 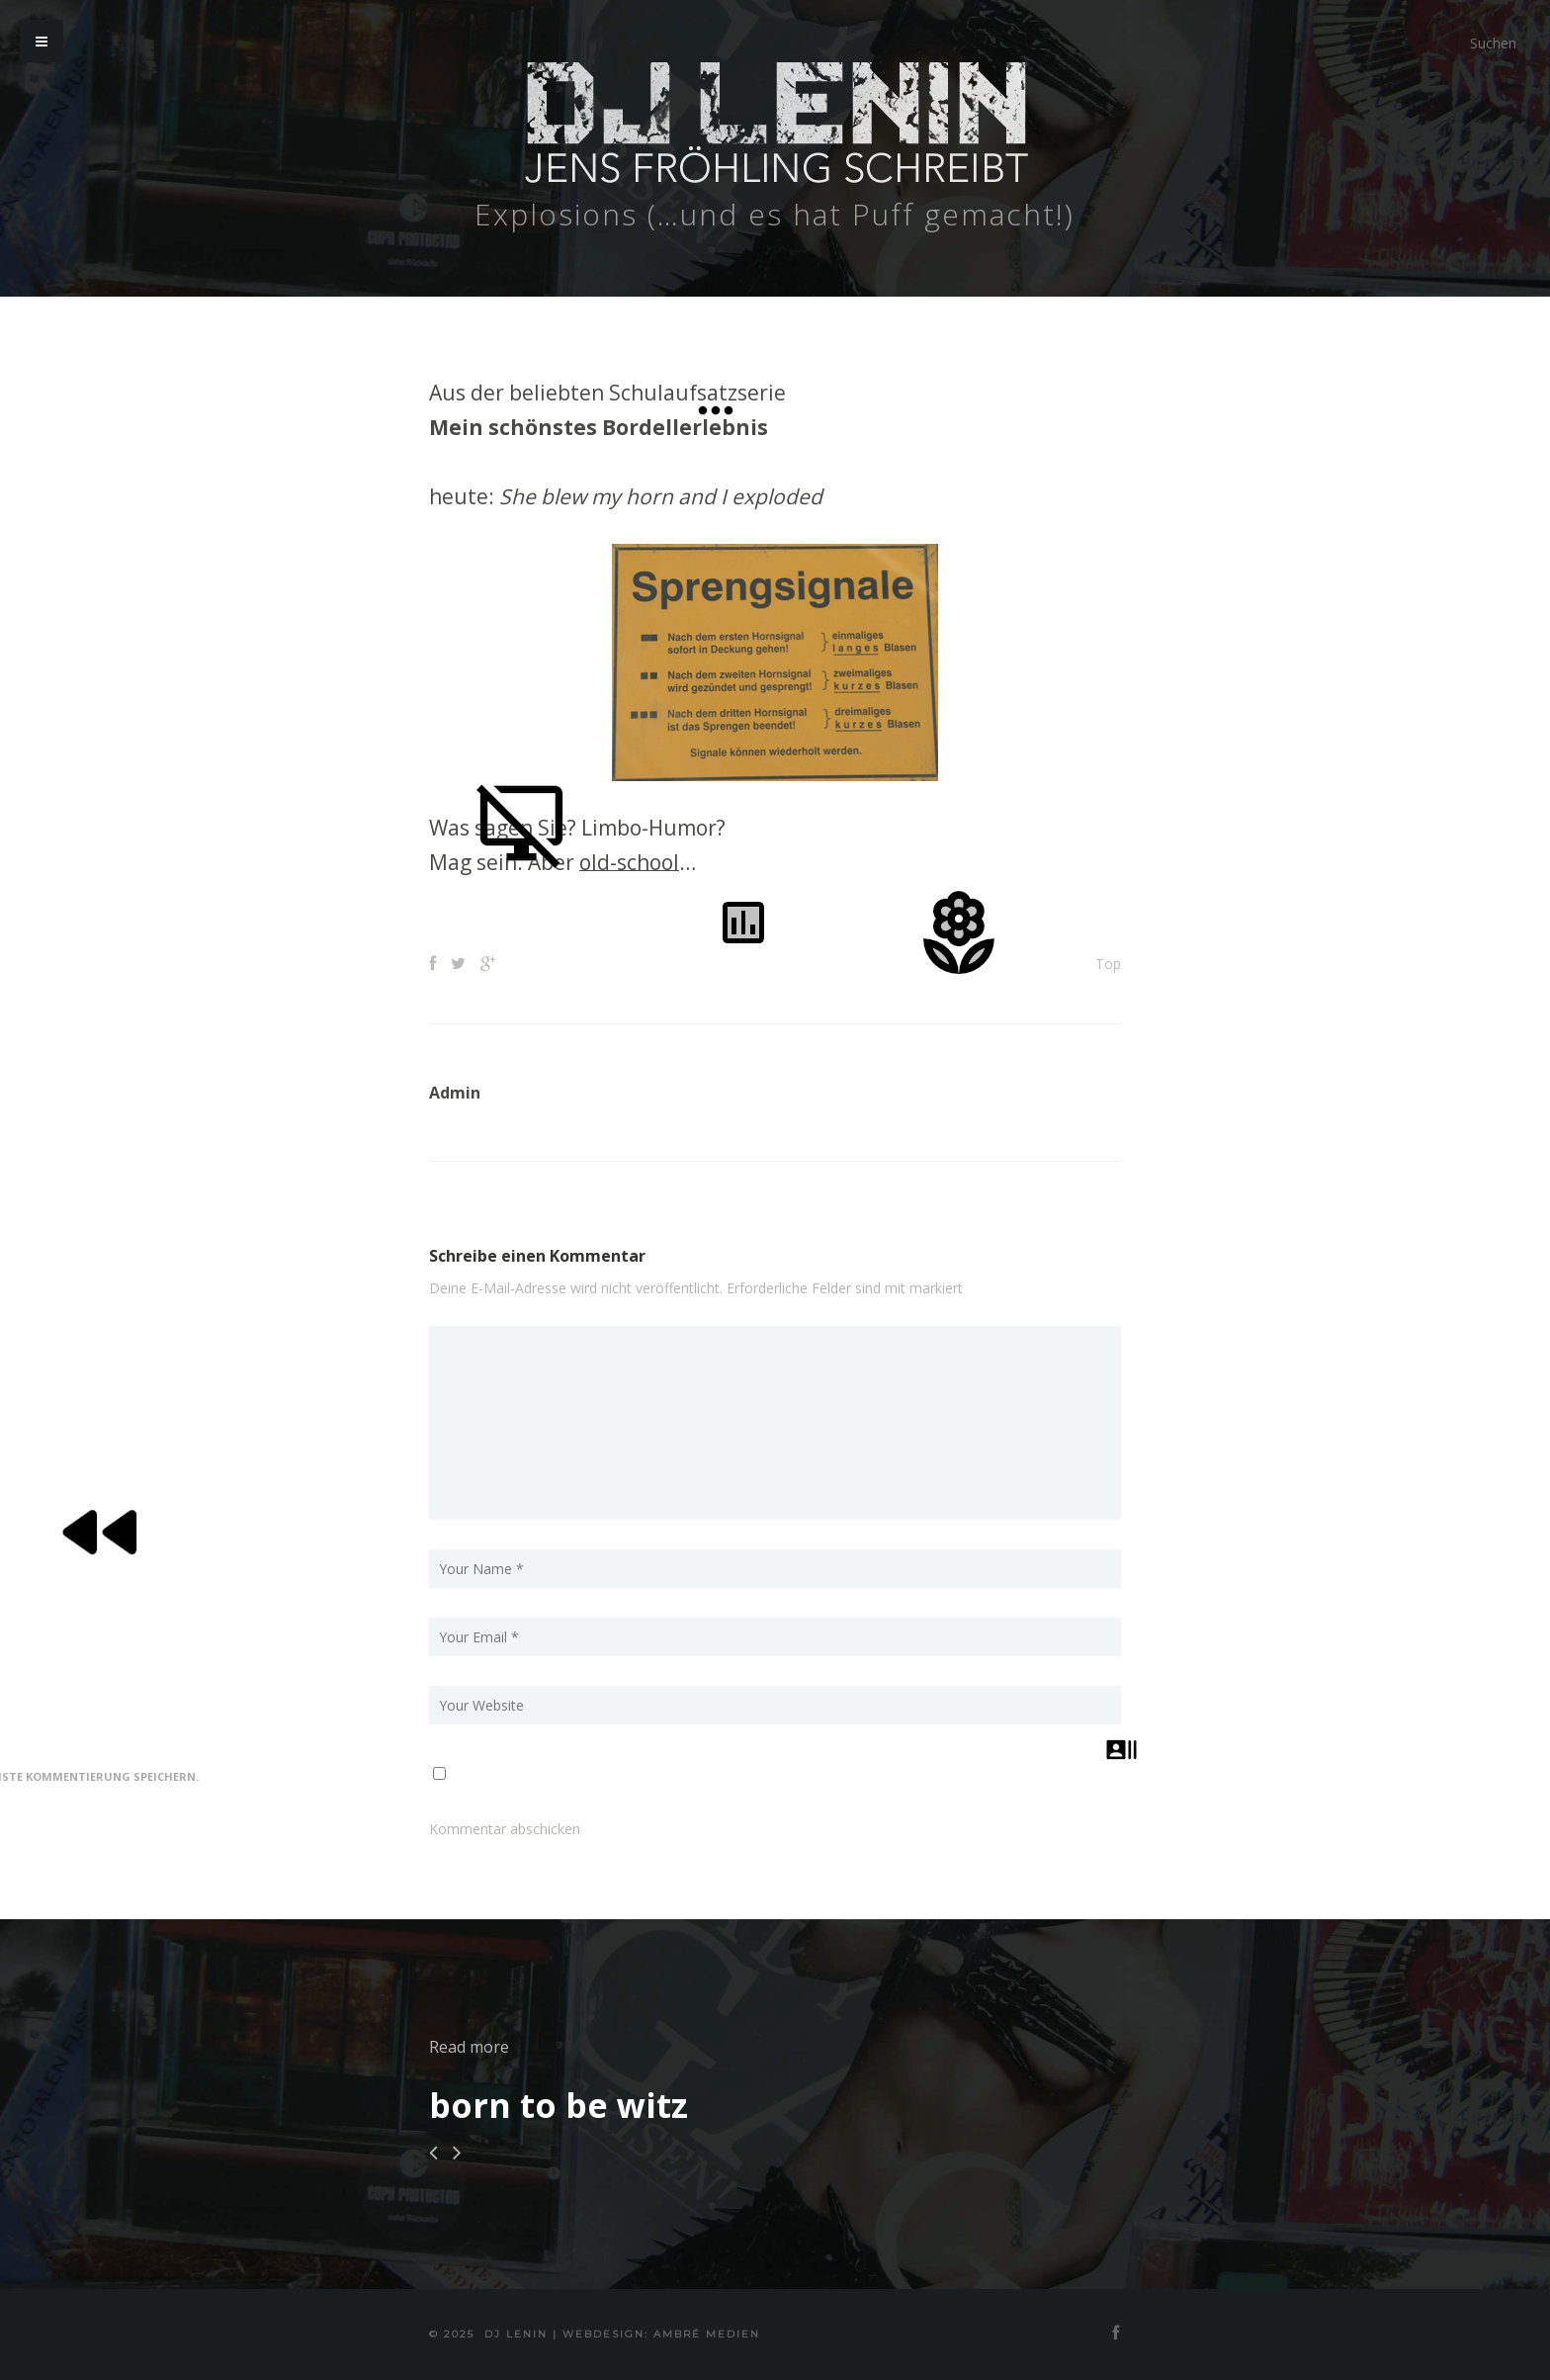 What do you see at coordinates (521, 823) in the screenshot?
I see `desktop access is currently disabled` at bounding box center [521, 823].